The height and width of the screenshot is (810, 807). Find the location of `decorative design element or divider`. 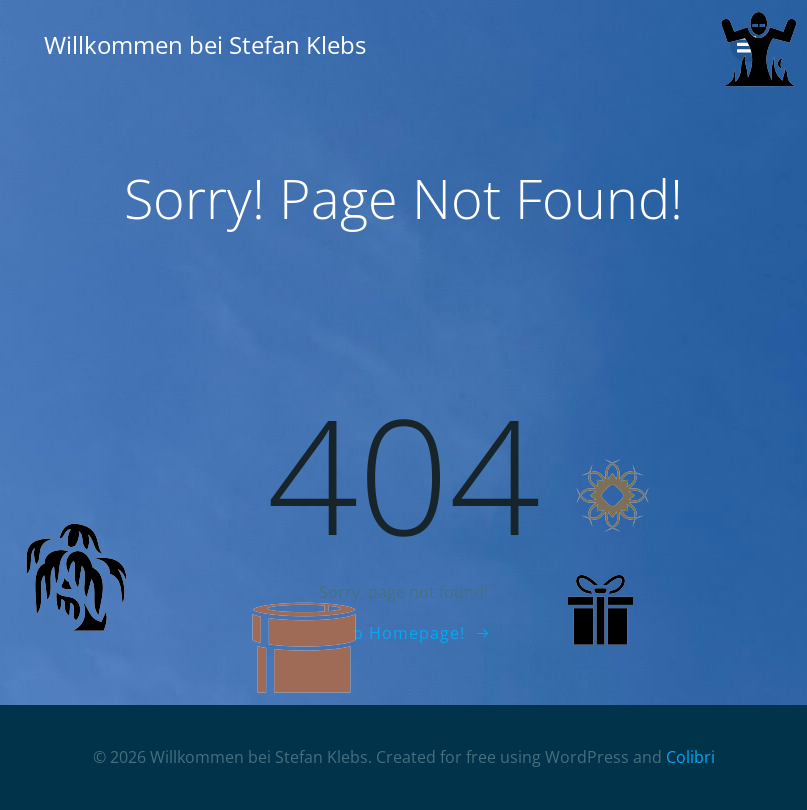

decorative design element or divider is located at coordinates (612, 495).